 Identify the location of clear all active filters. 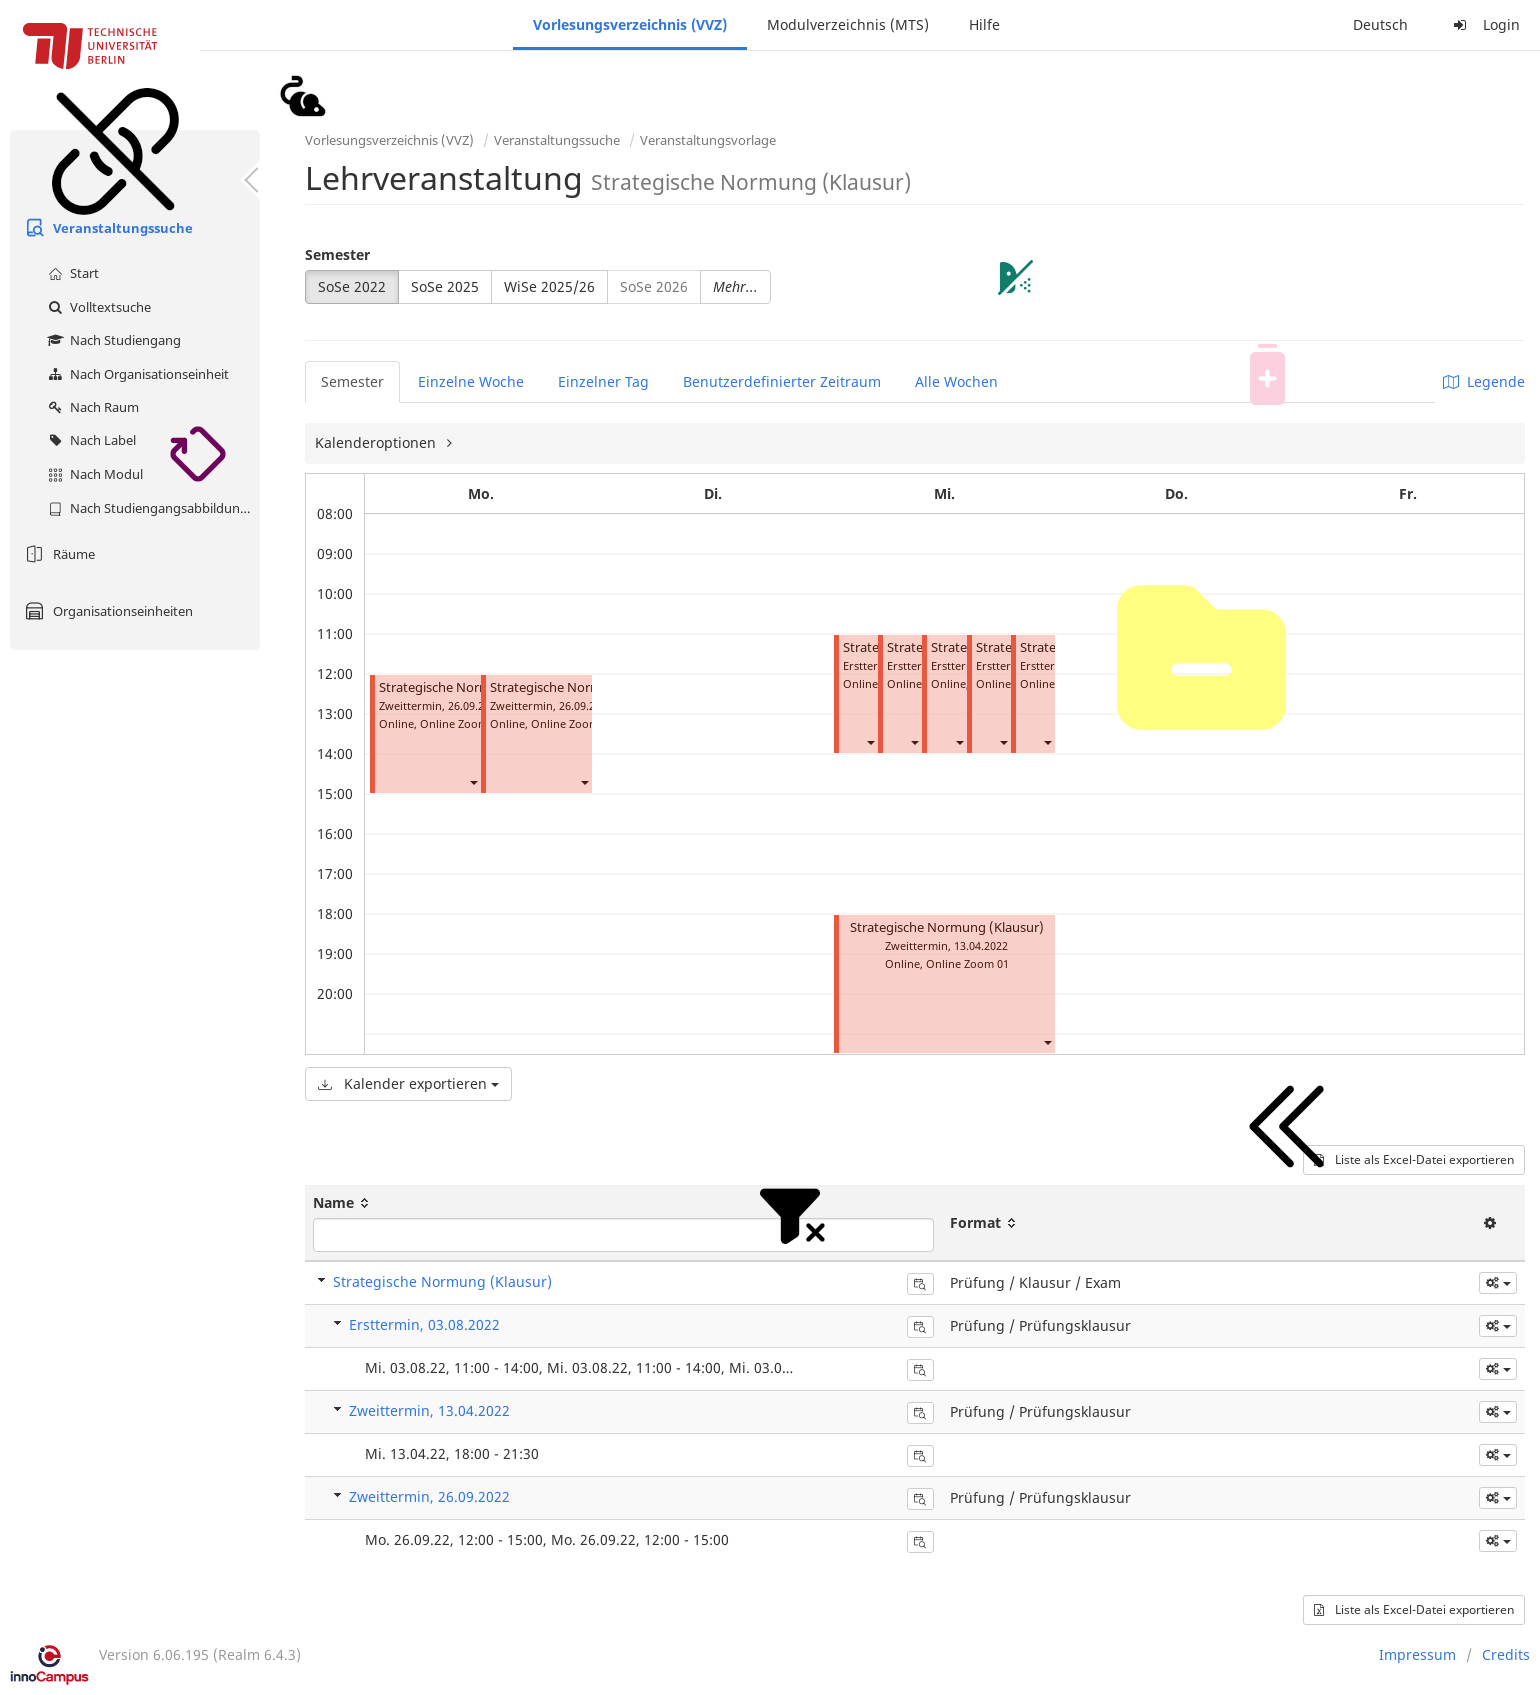
(790, 1214).